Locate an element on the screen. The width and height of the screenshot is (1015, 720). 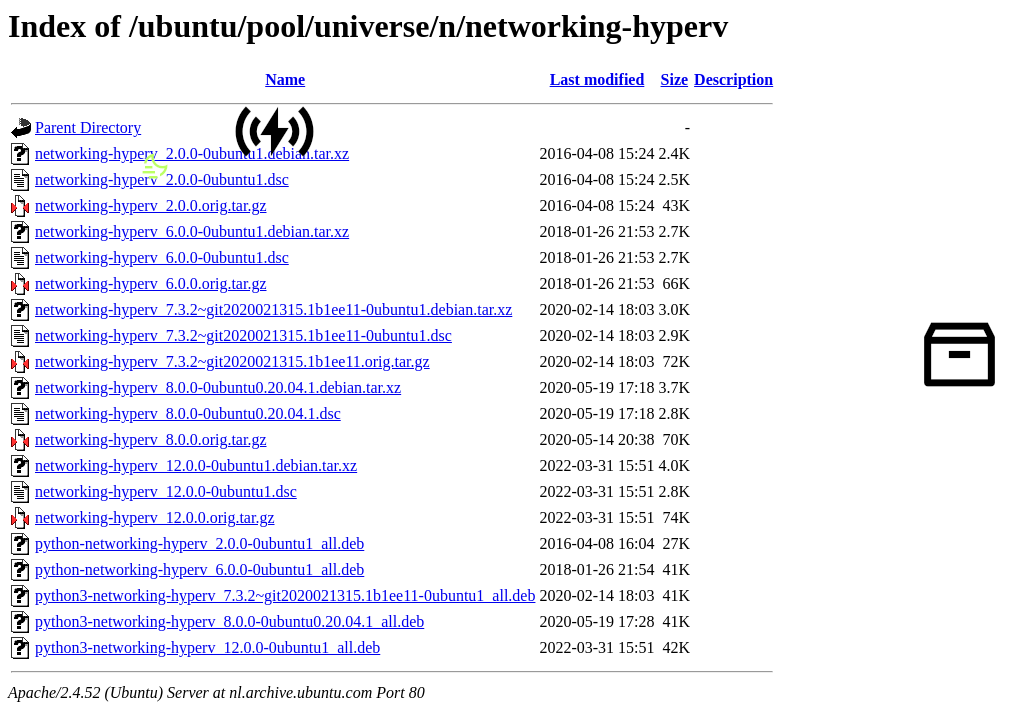
indicates foggy nighttime weather conditions is located at coordinates (155, 166).